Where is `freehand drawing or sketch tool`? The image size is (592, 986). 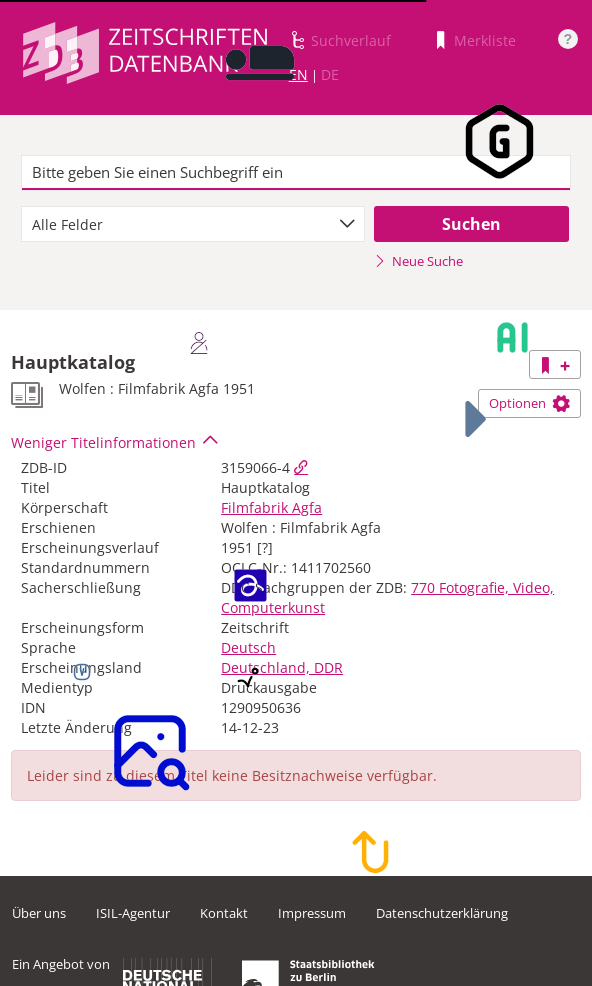
freehand drawing or sketch tool is located at coordinates (250, 585).